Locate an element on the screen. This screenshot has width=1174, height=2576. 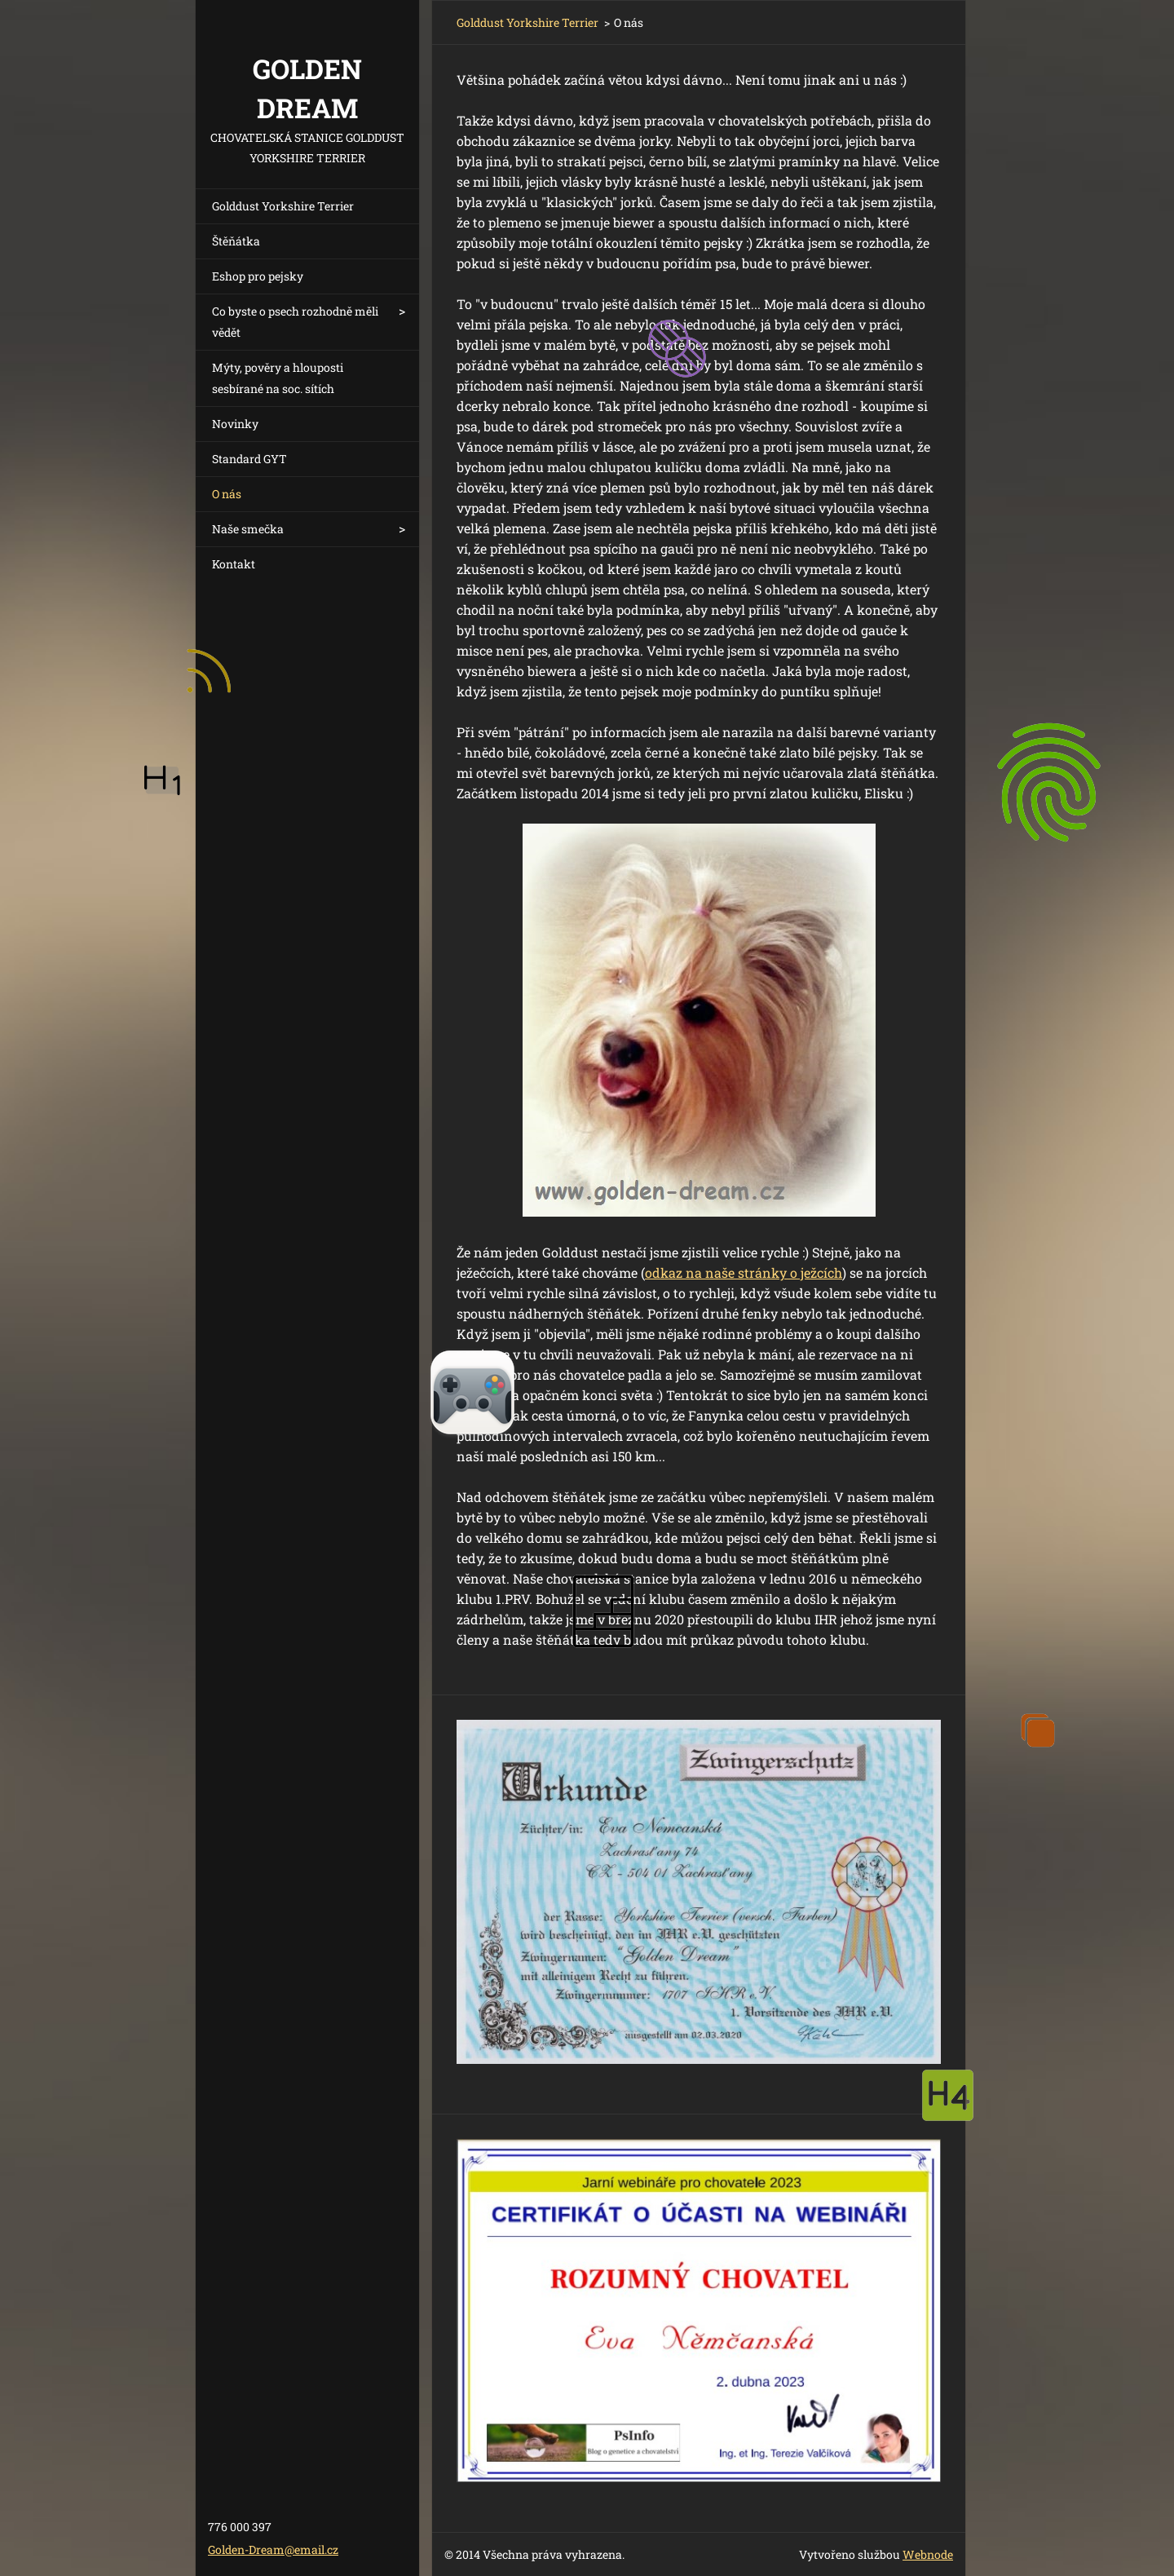
game controller input device settings is located at coordinates (472, 1392).